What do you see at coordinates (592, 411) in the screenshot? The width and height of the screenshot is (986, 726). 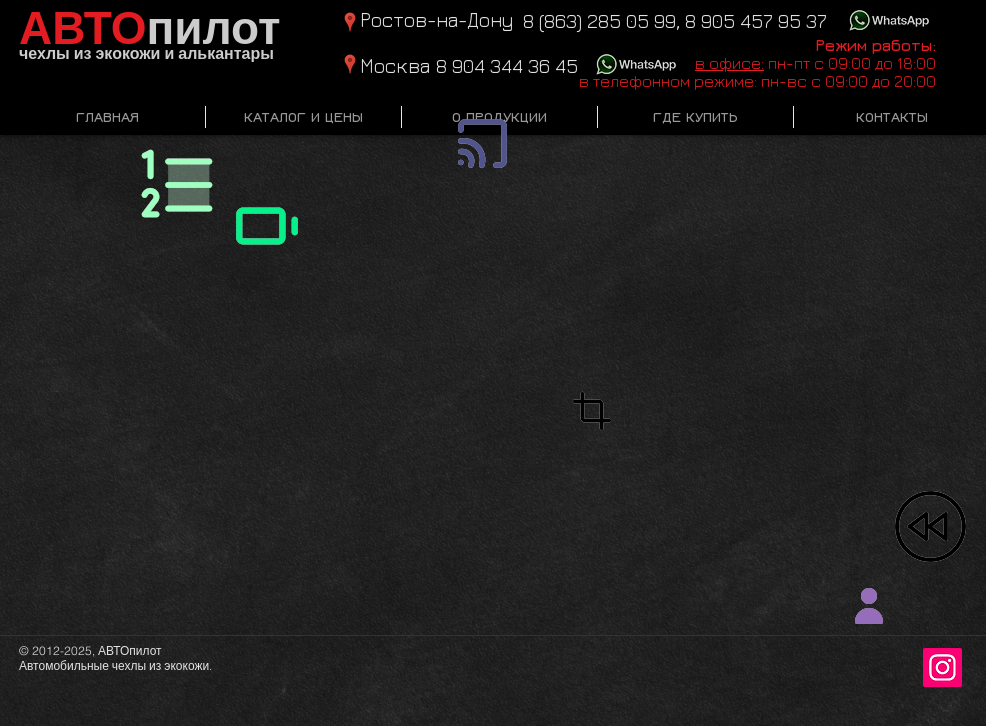 I see `crop an image or photo` at bounding box center [592, 411].